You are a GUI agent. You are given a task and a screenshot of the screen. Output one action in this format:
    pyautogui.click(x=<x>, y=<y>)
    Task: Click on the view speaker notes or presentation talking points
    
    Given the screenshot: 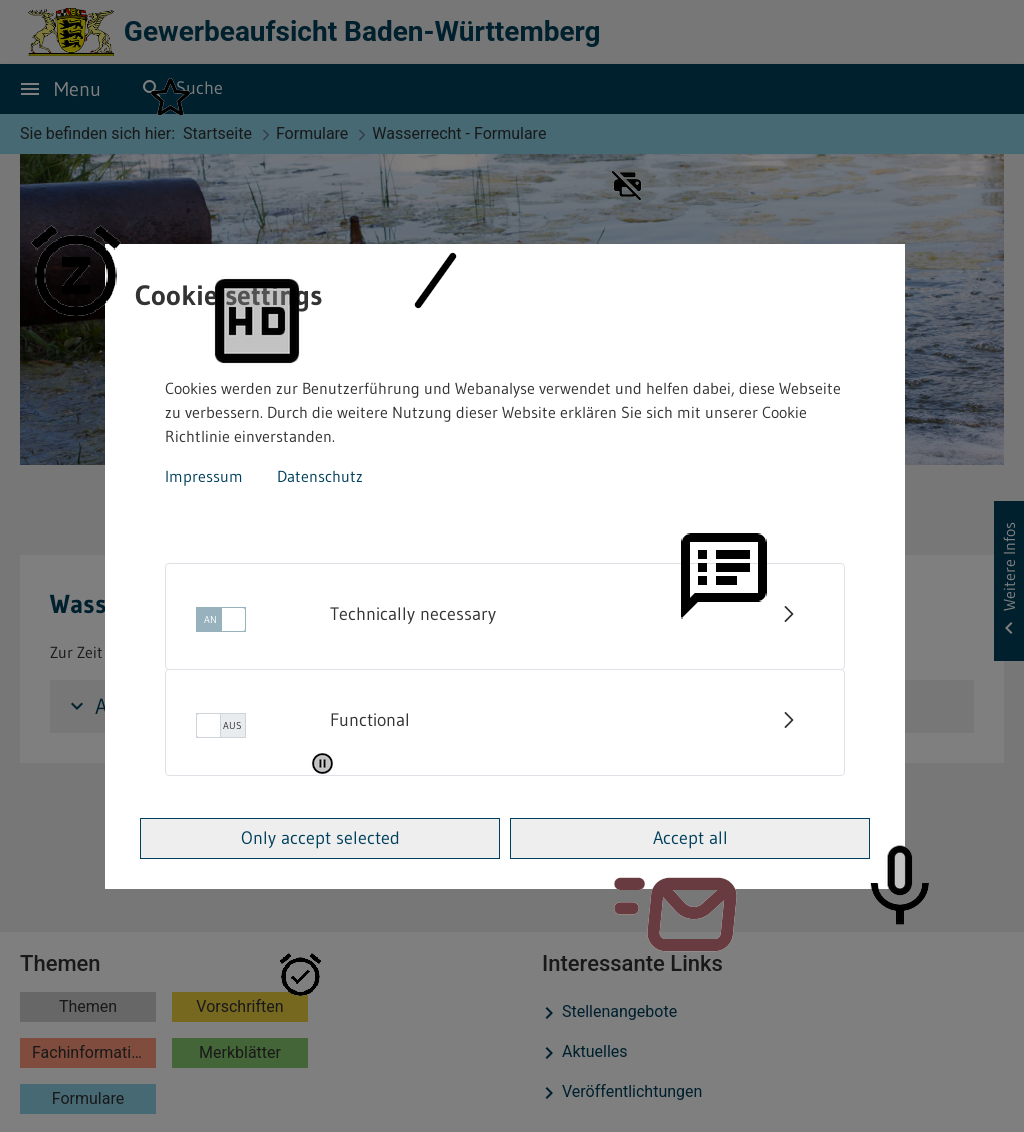 What is the action you would take?
    pyautogui.click(x=724, y=576)
    